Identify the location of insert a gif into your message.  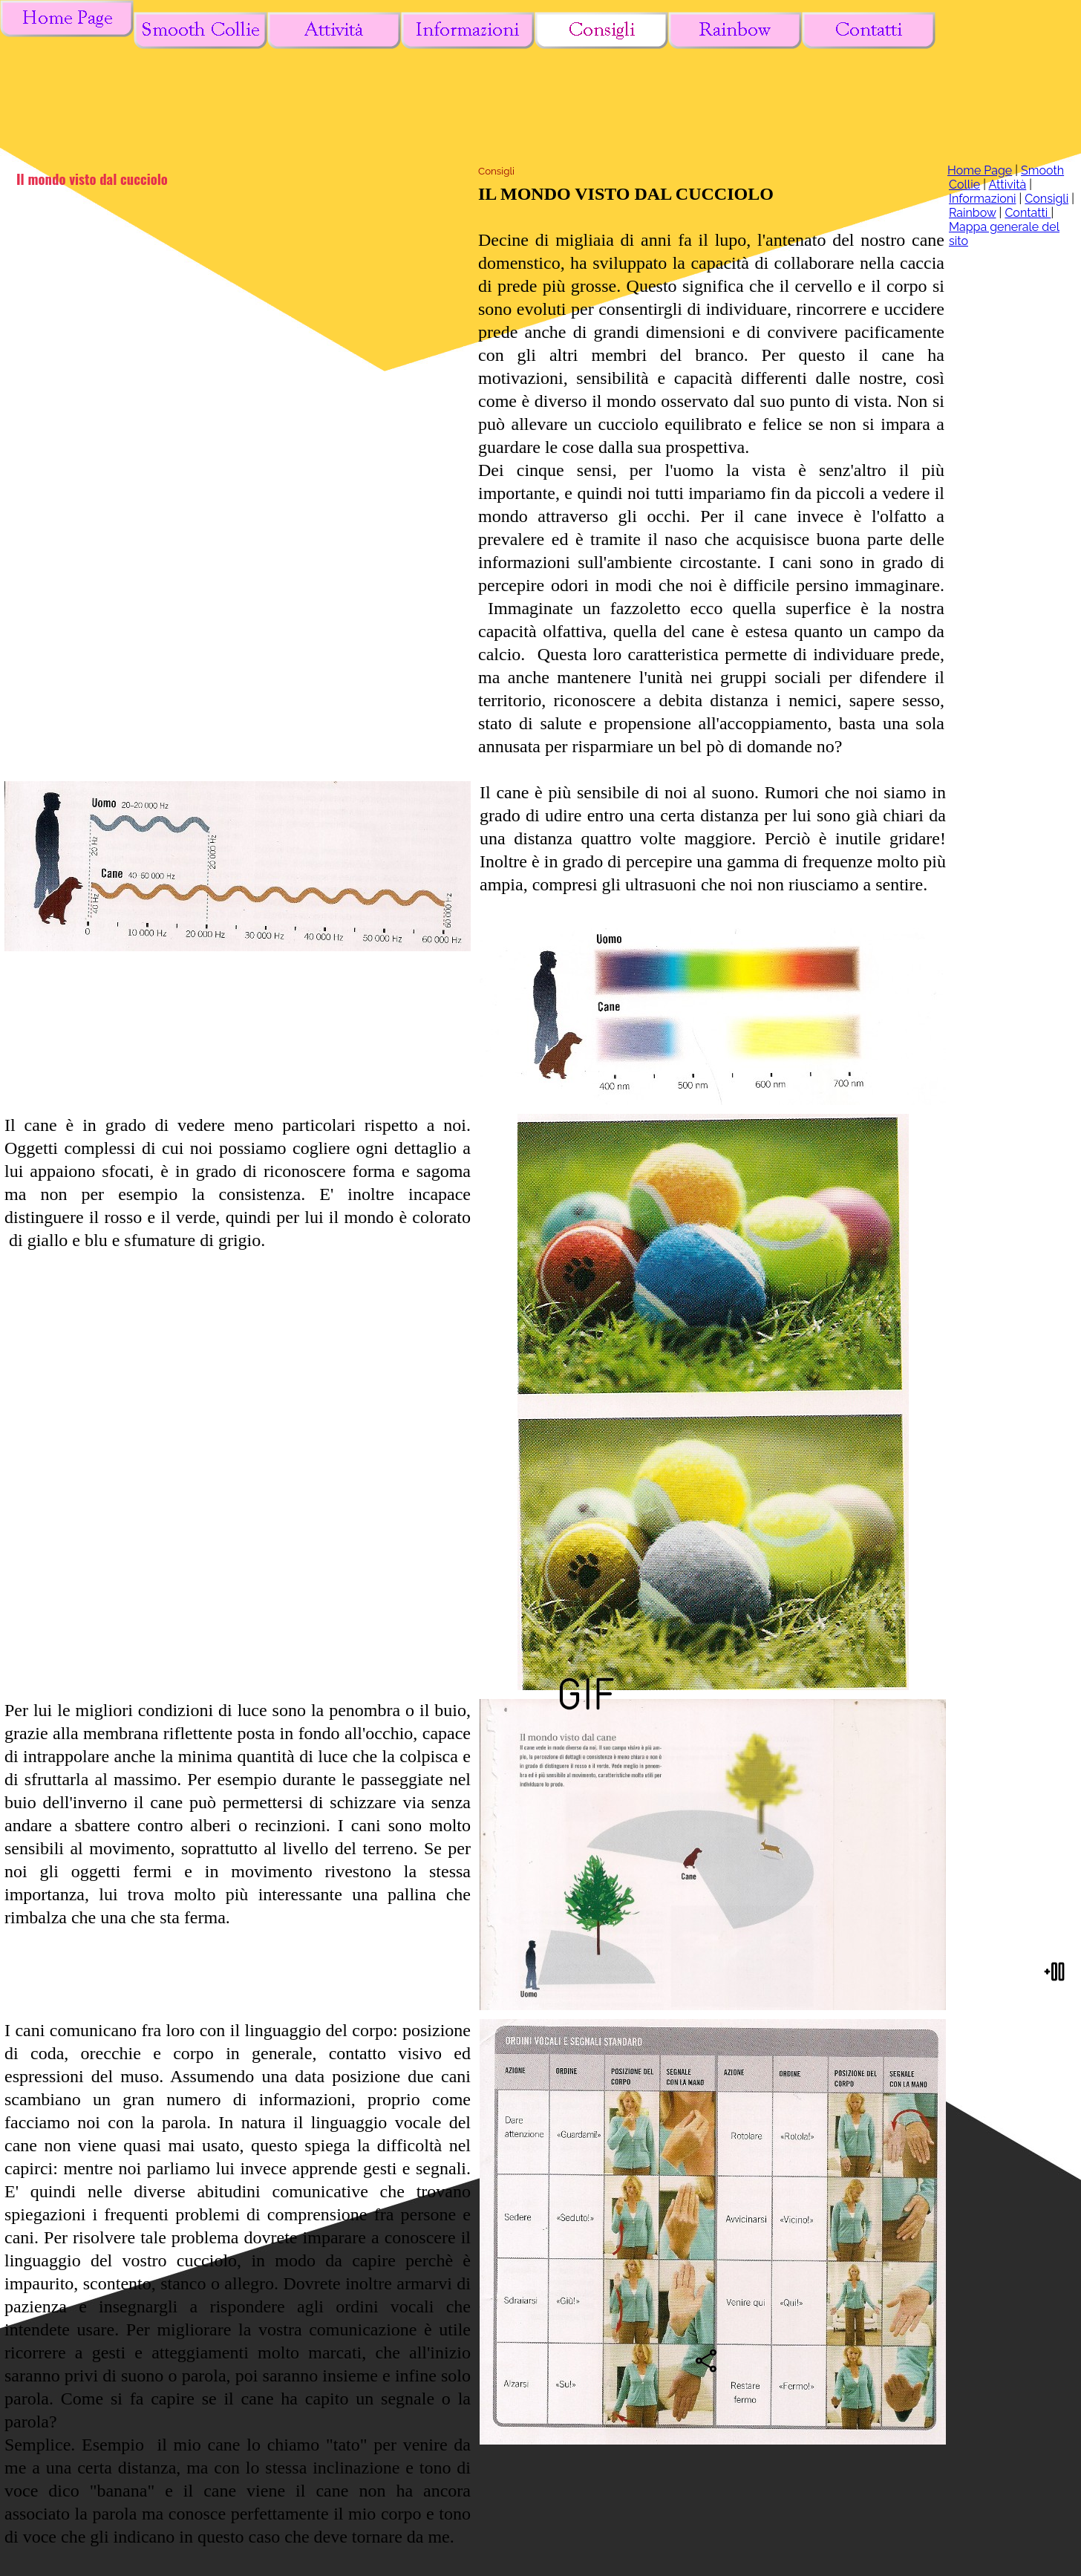
(586, 1694).